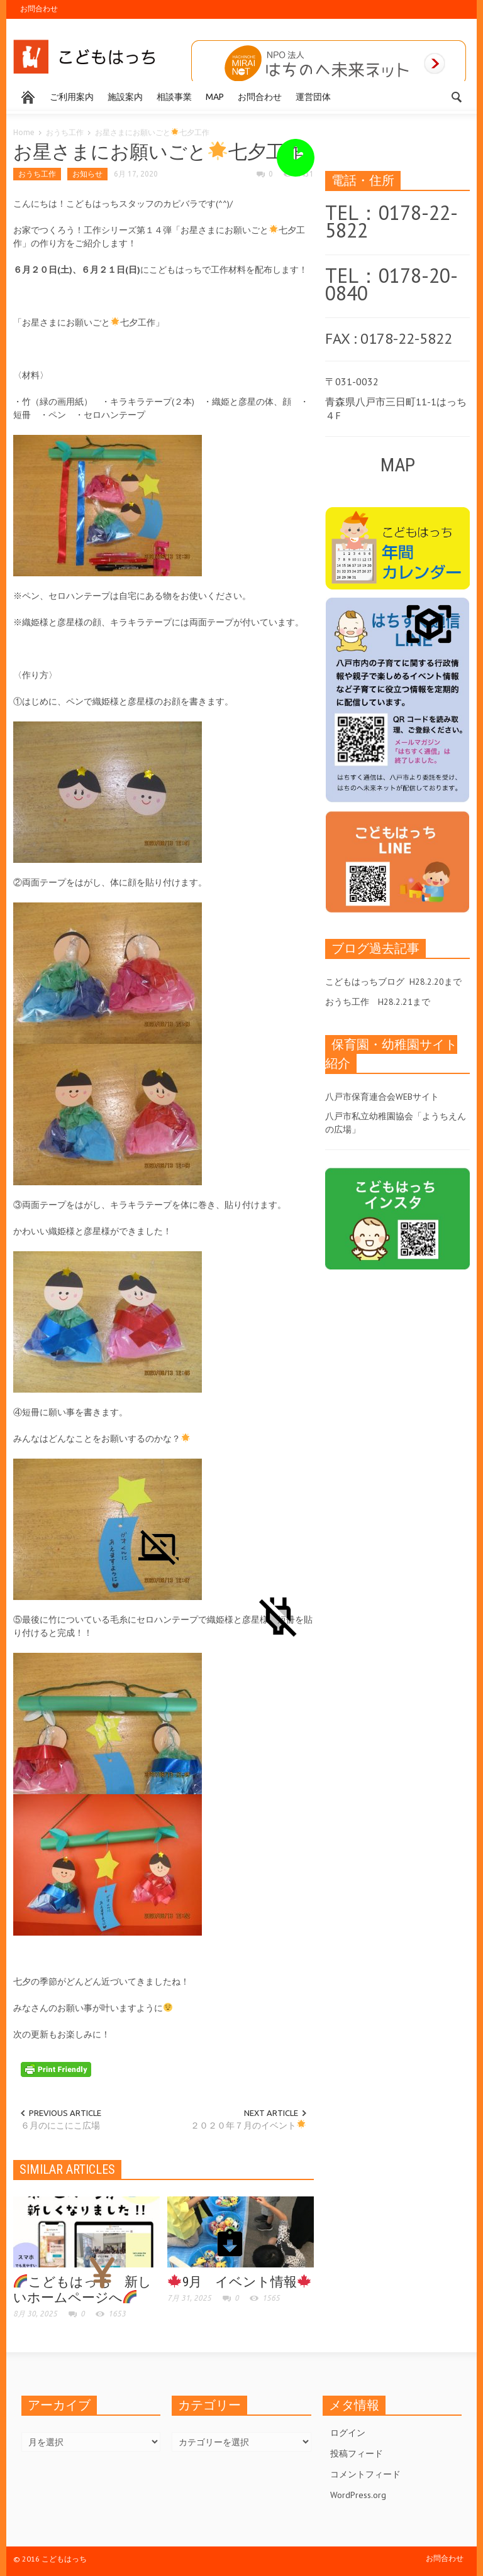 The width and height of the screenshot is (483, 2576). I want to click on view price in japanese yen, so click(102, 2272).